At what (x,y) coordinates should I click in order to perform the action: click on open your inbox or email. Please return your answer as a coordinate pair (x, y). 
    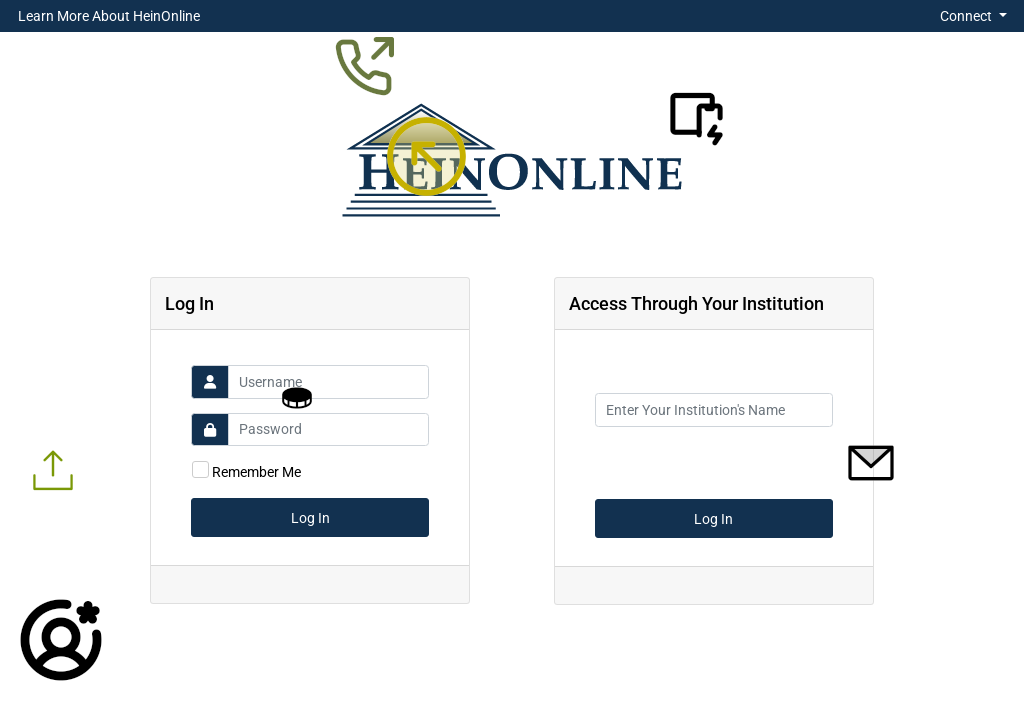
    Looking at the image, I should click on (871, 463).